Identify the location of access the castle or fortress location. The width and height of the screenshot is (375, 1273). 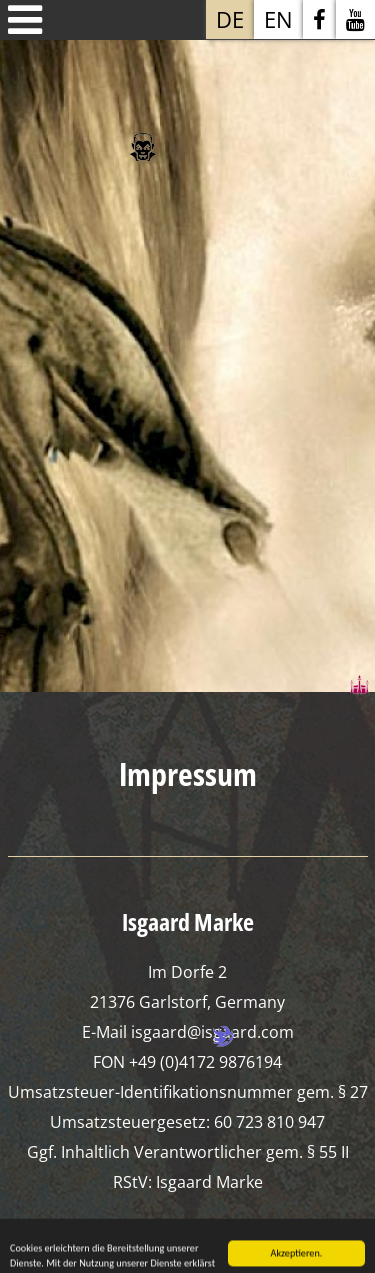
(359, 684).